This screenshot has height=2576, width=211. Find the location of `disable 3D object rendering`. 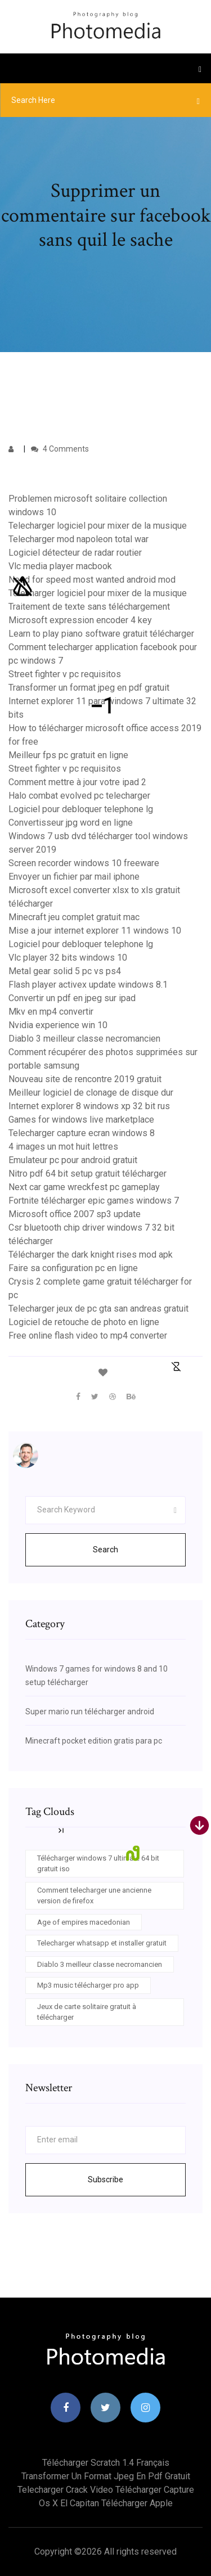

disable 3D object rendering is located at coordinates (23, 587).